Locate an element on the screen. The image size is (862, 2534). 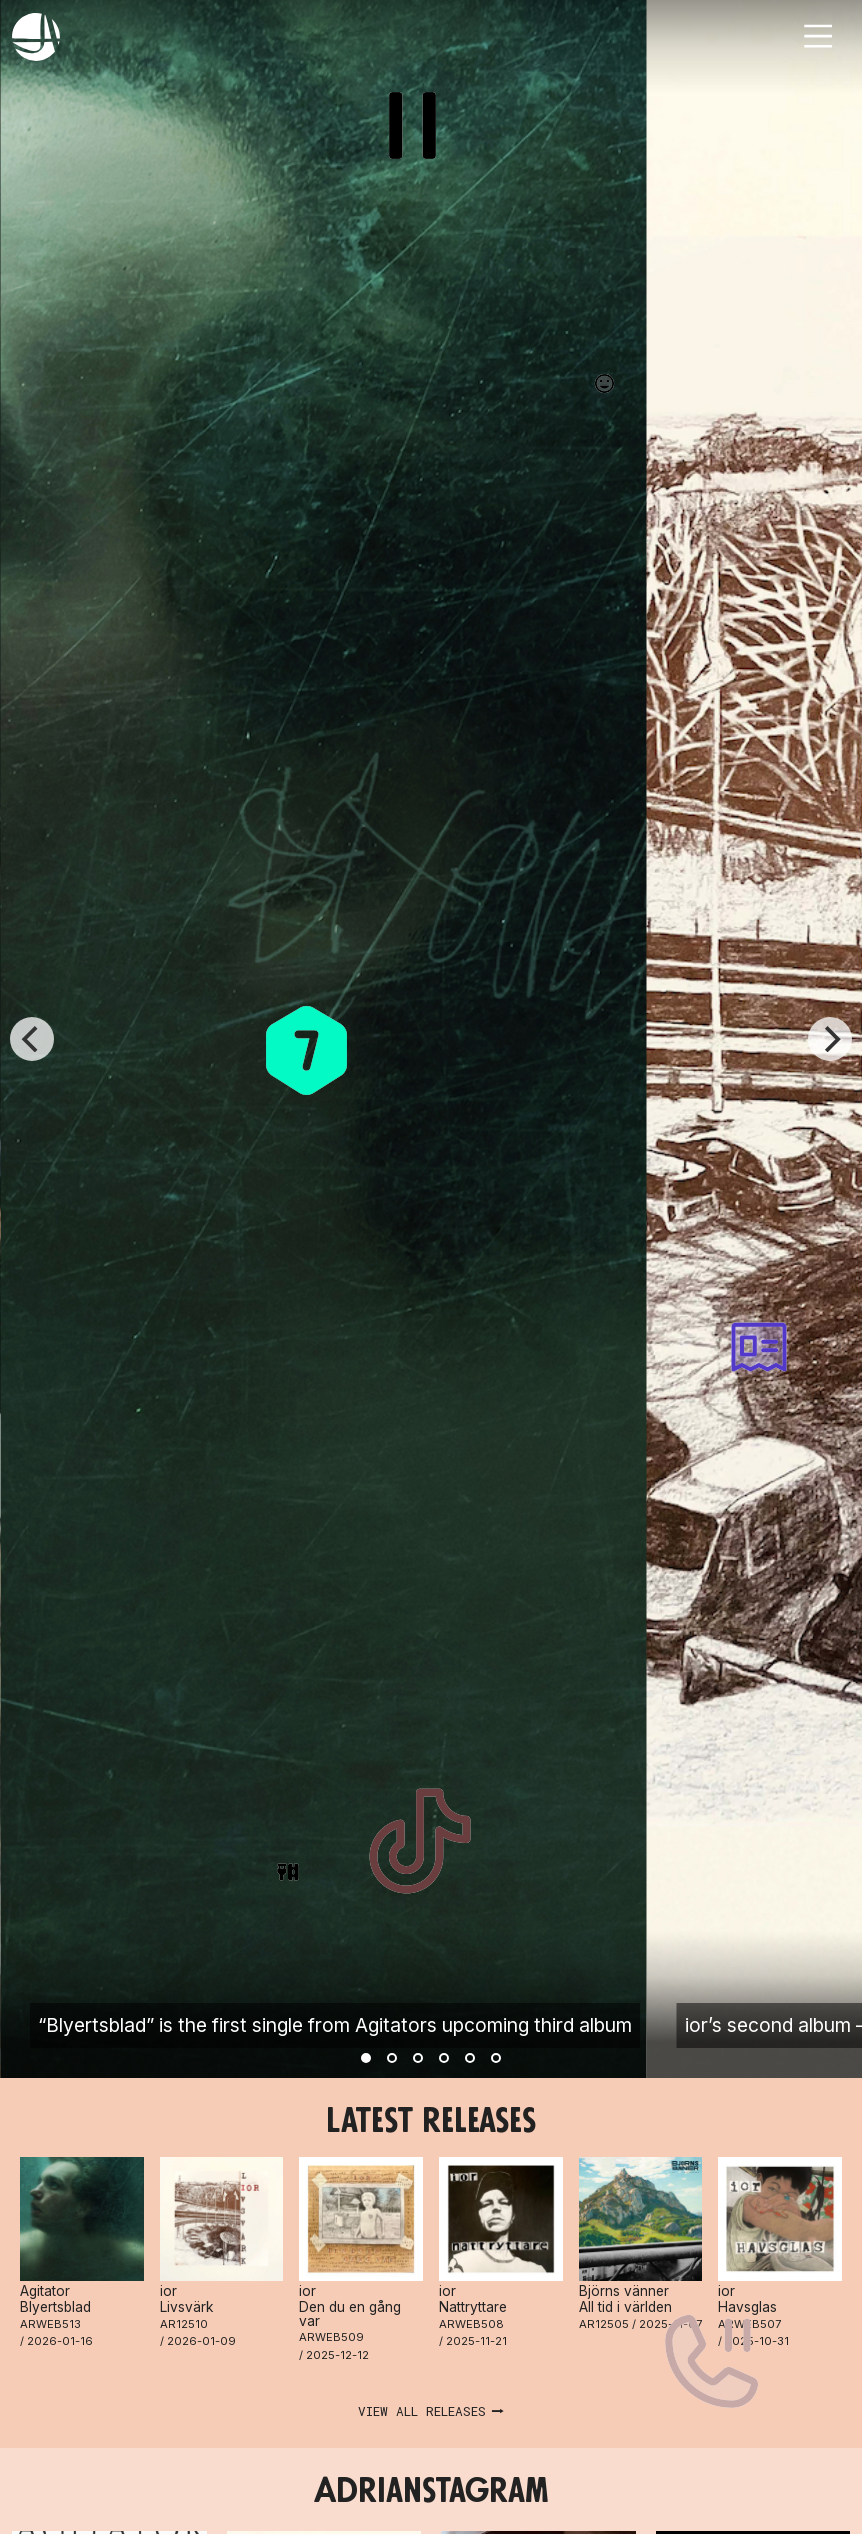
view bridge or overpass routes is located at coordinates (288, 1872).